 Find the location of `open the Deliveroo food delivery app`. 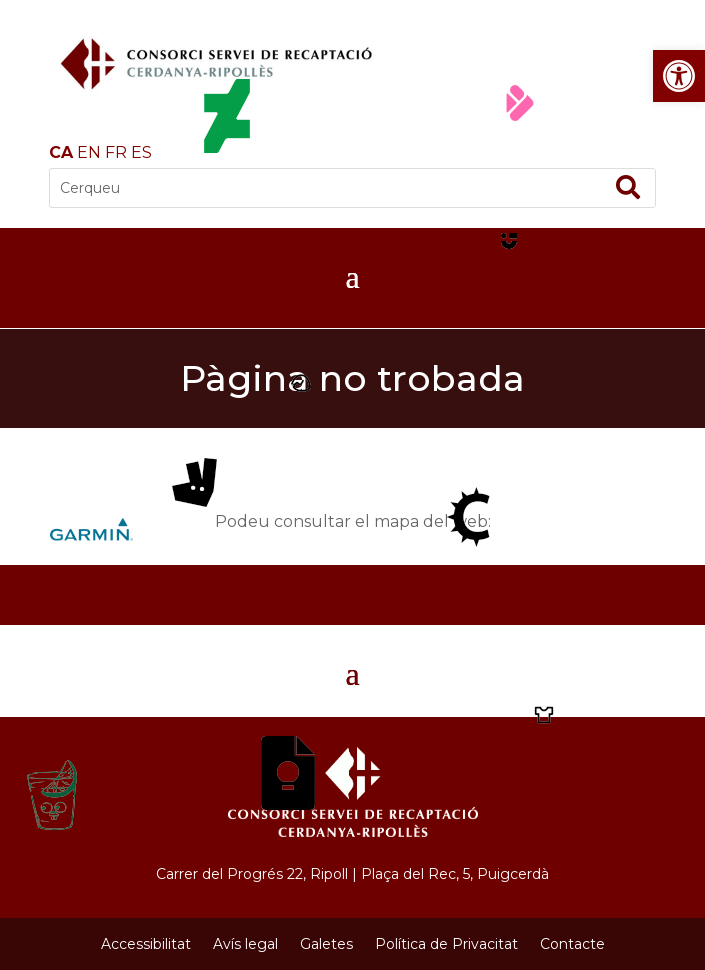

open the Deliveroo food delivery app is located at coordinates (194, 482).